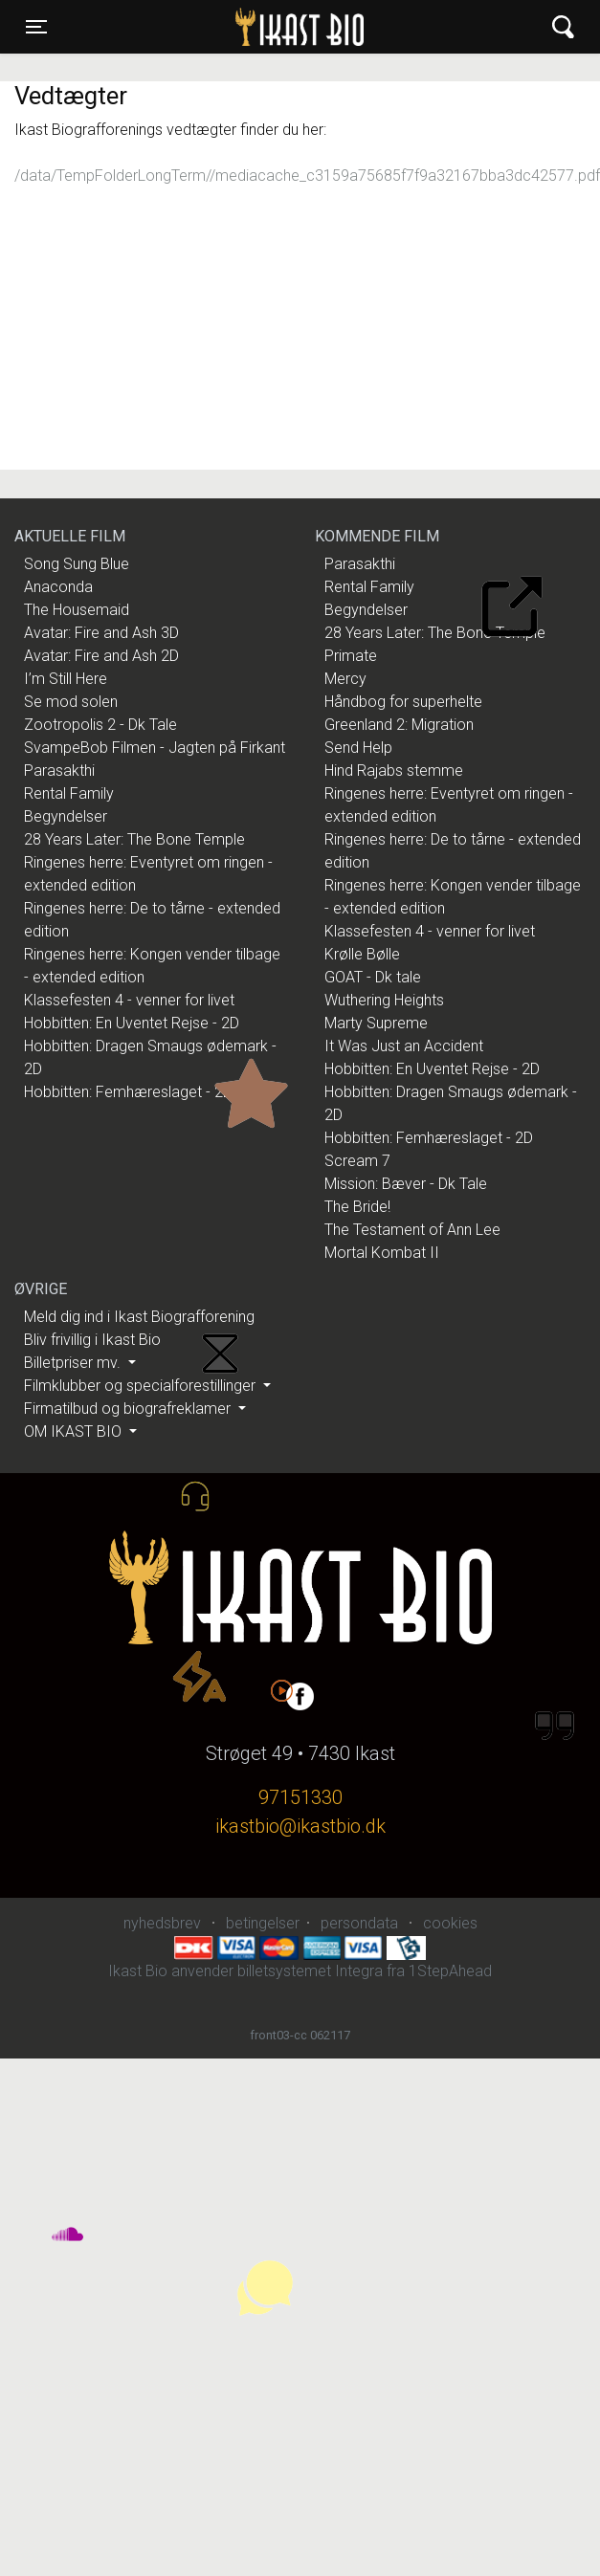 This screenshot has height=2576, width=600. I want to click on view testimonials or customer quotes, so click(554, 1725).